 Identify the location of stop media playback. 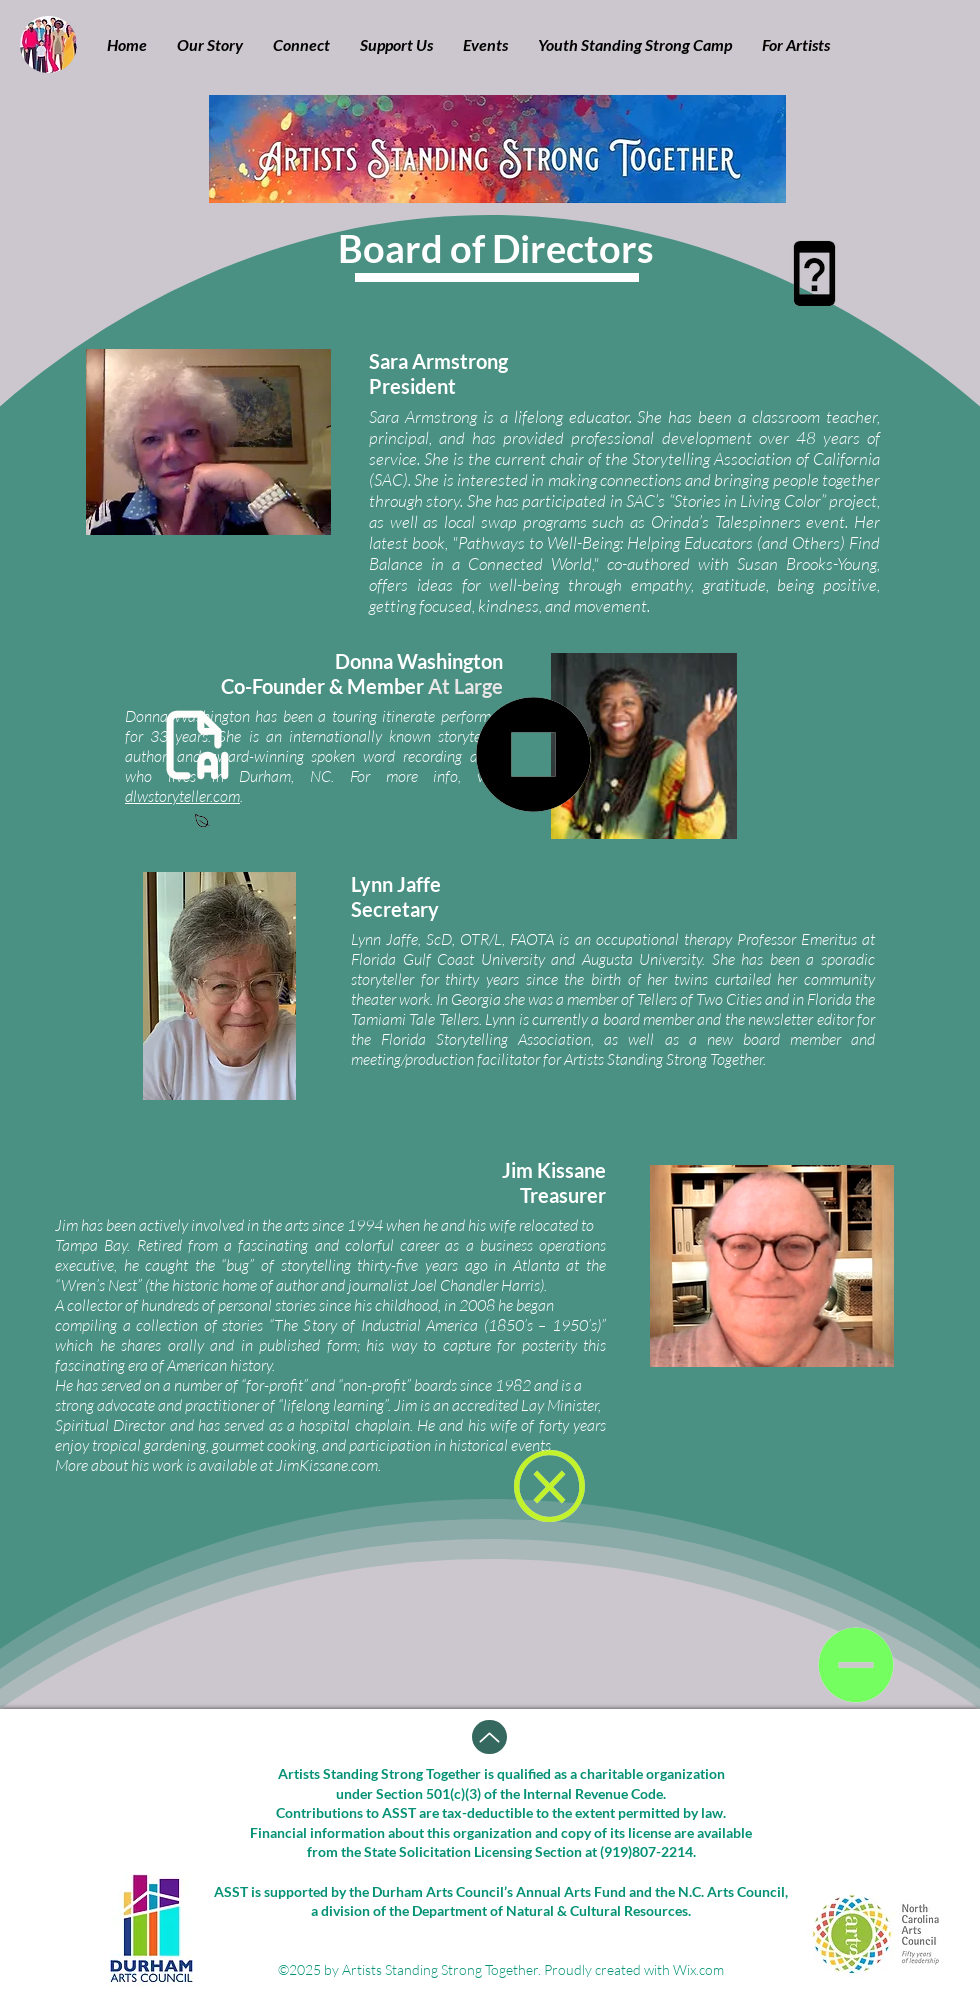
(533, 754).